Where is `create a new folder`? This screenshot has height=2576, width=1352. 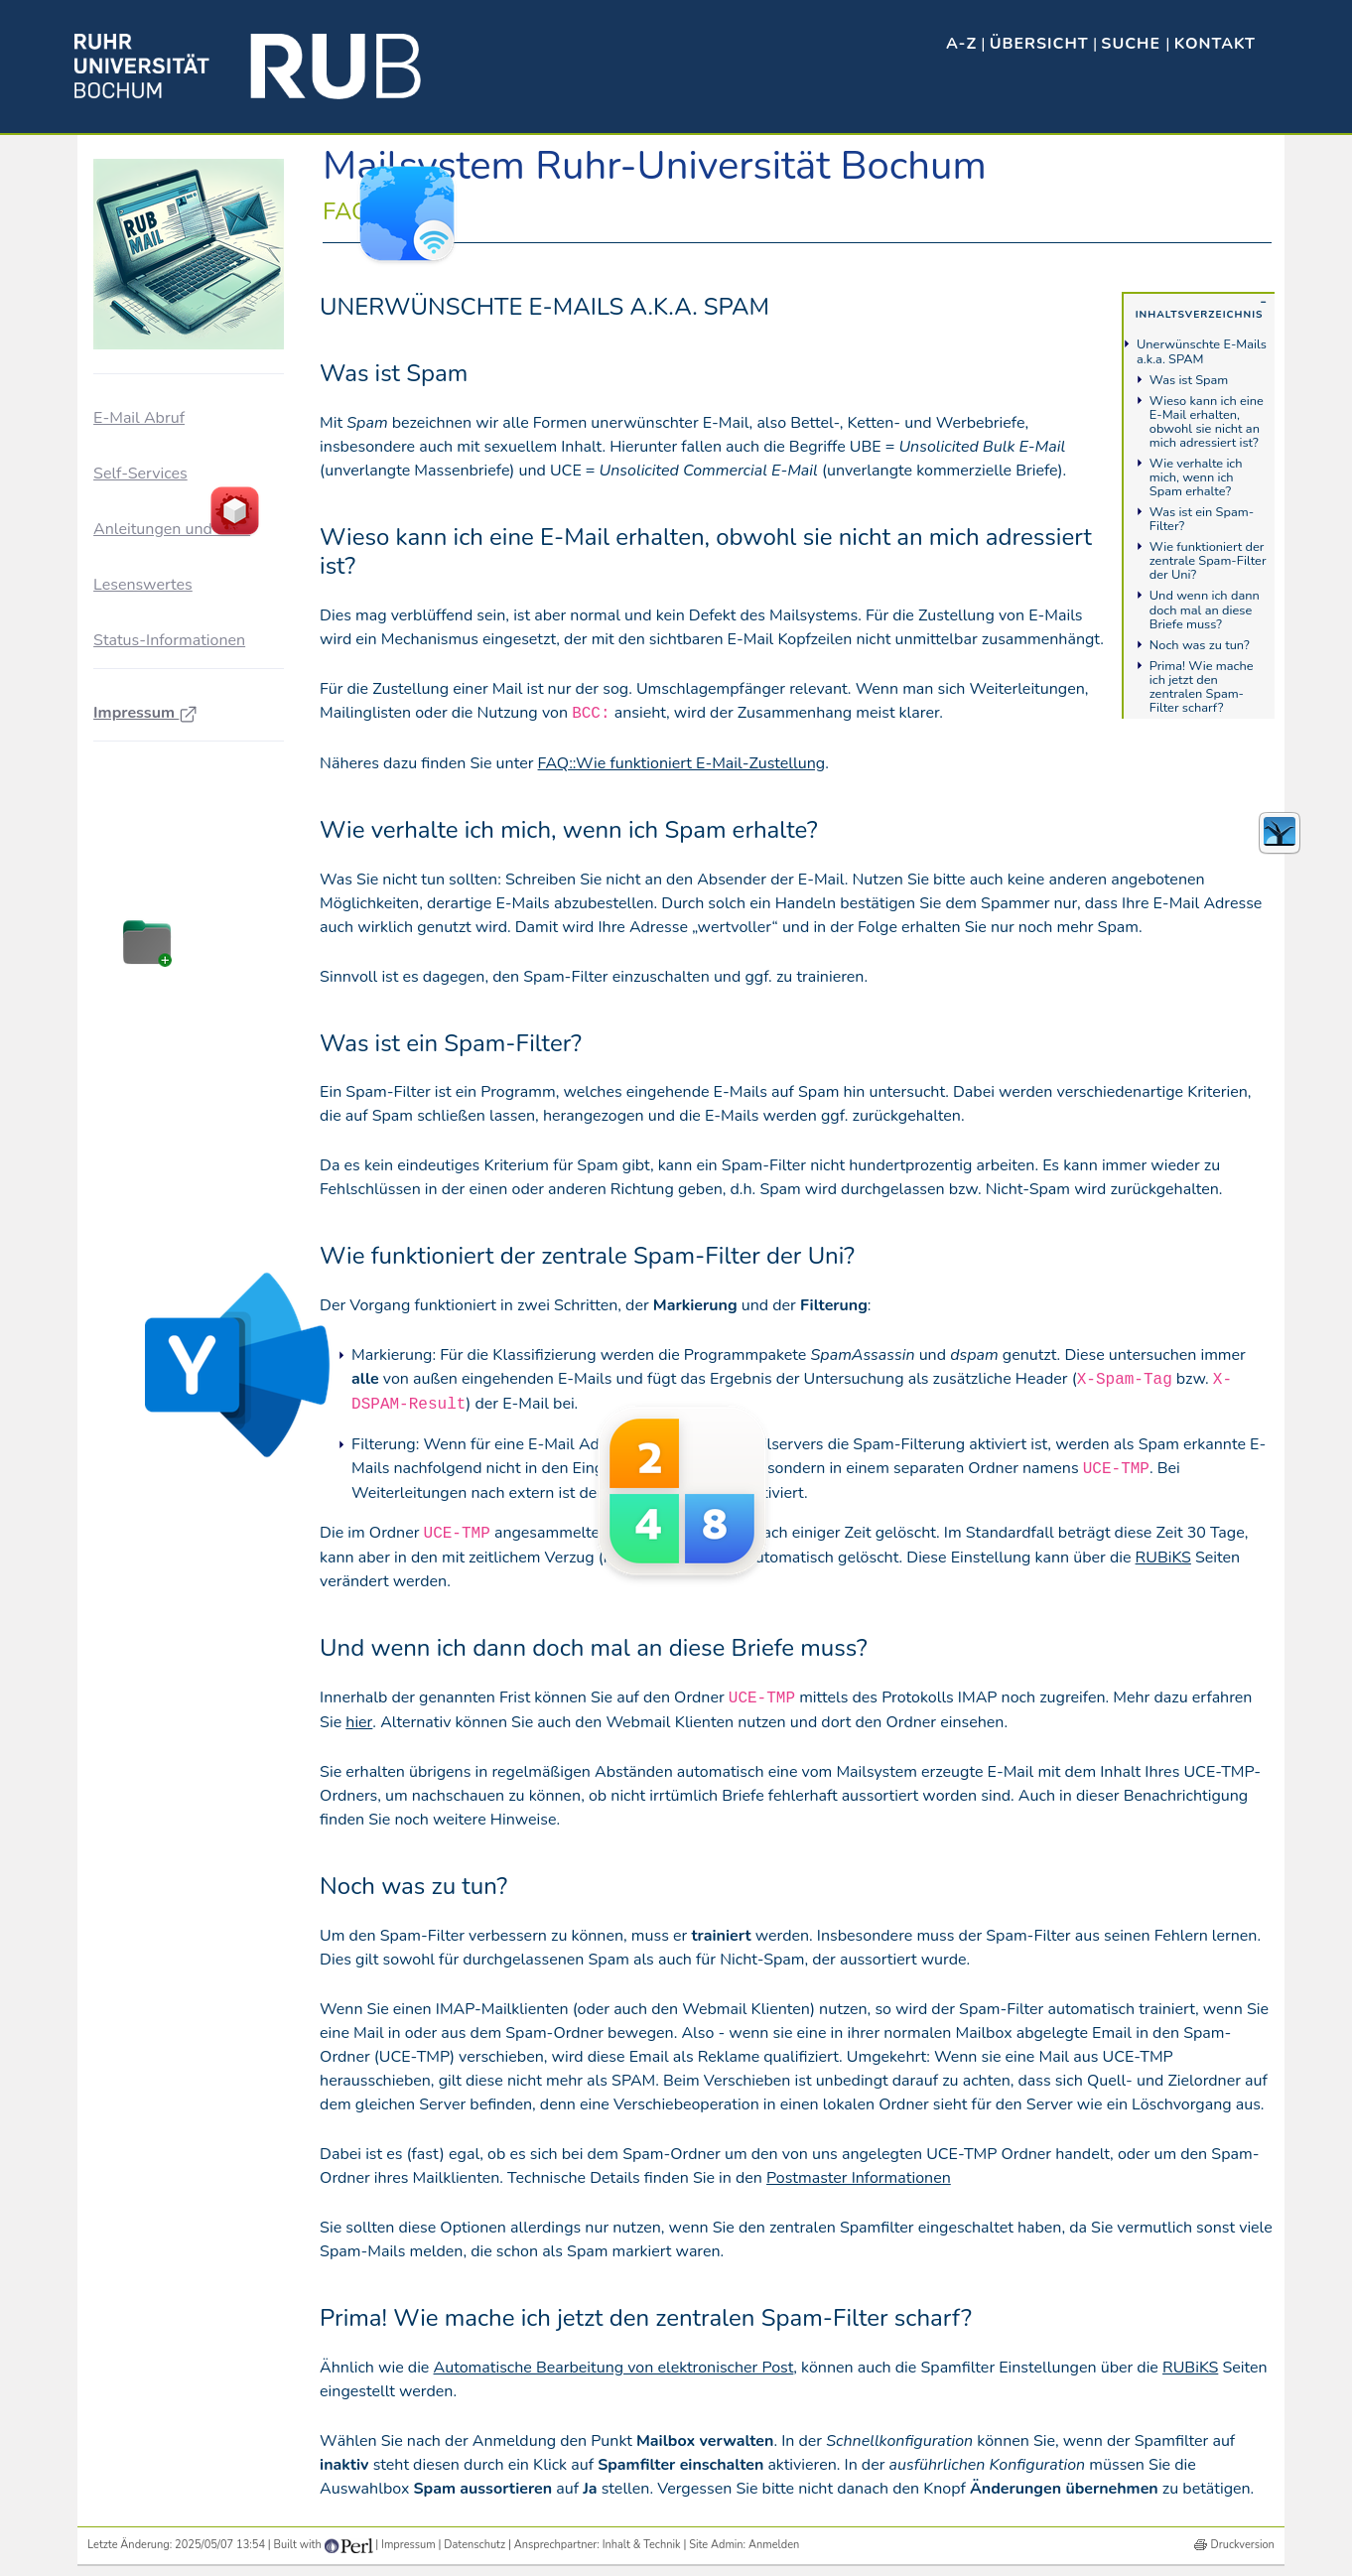 create a new folder is located at coordinates (147, 942).